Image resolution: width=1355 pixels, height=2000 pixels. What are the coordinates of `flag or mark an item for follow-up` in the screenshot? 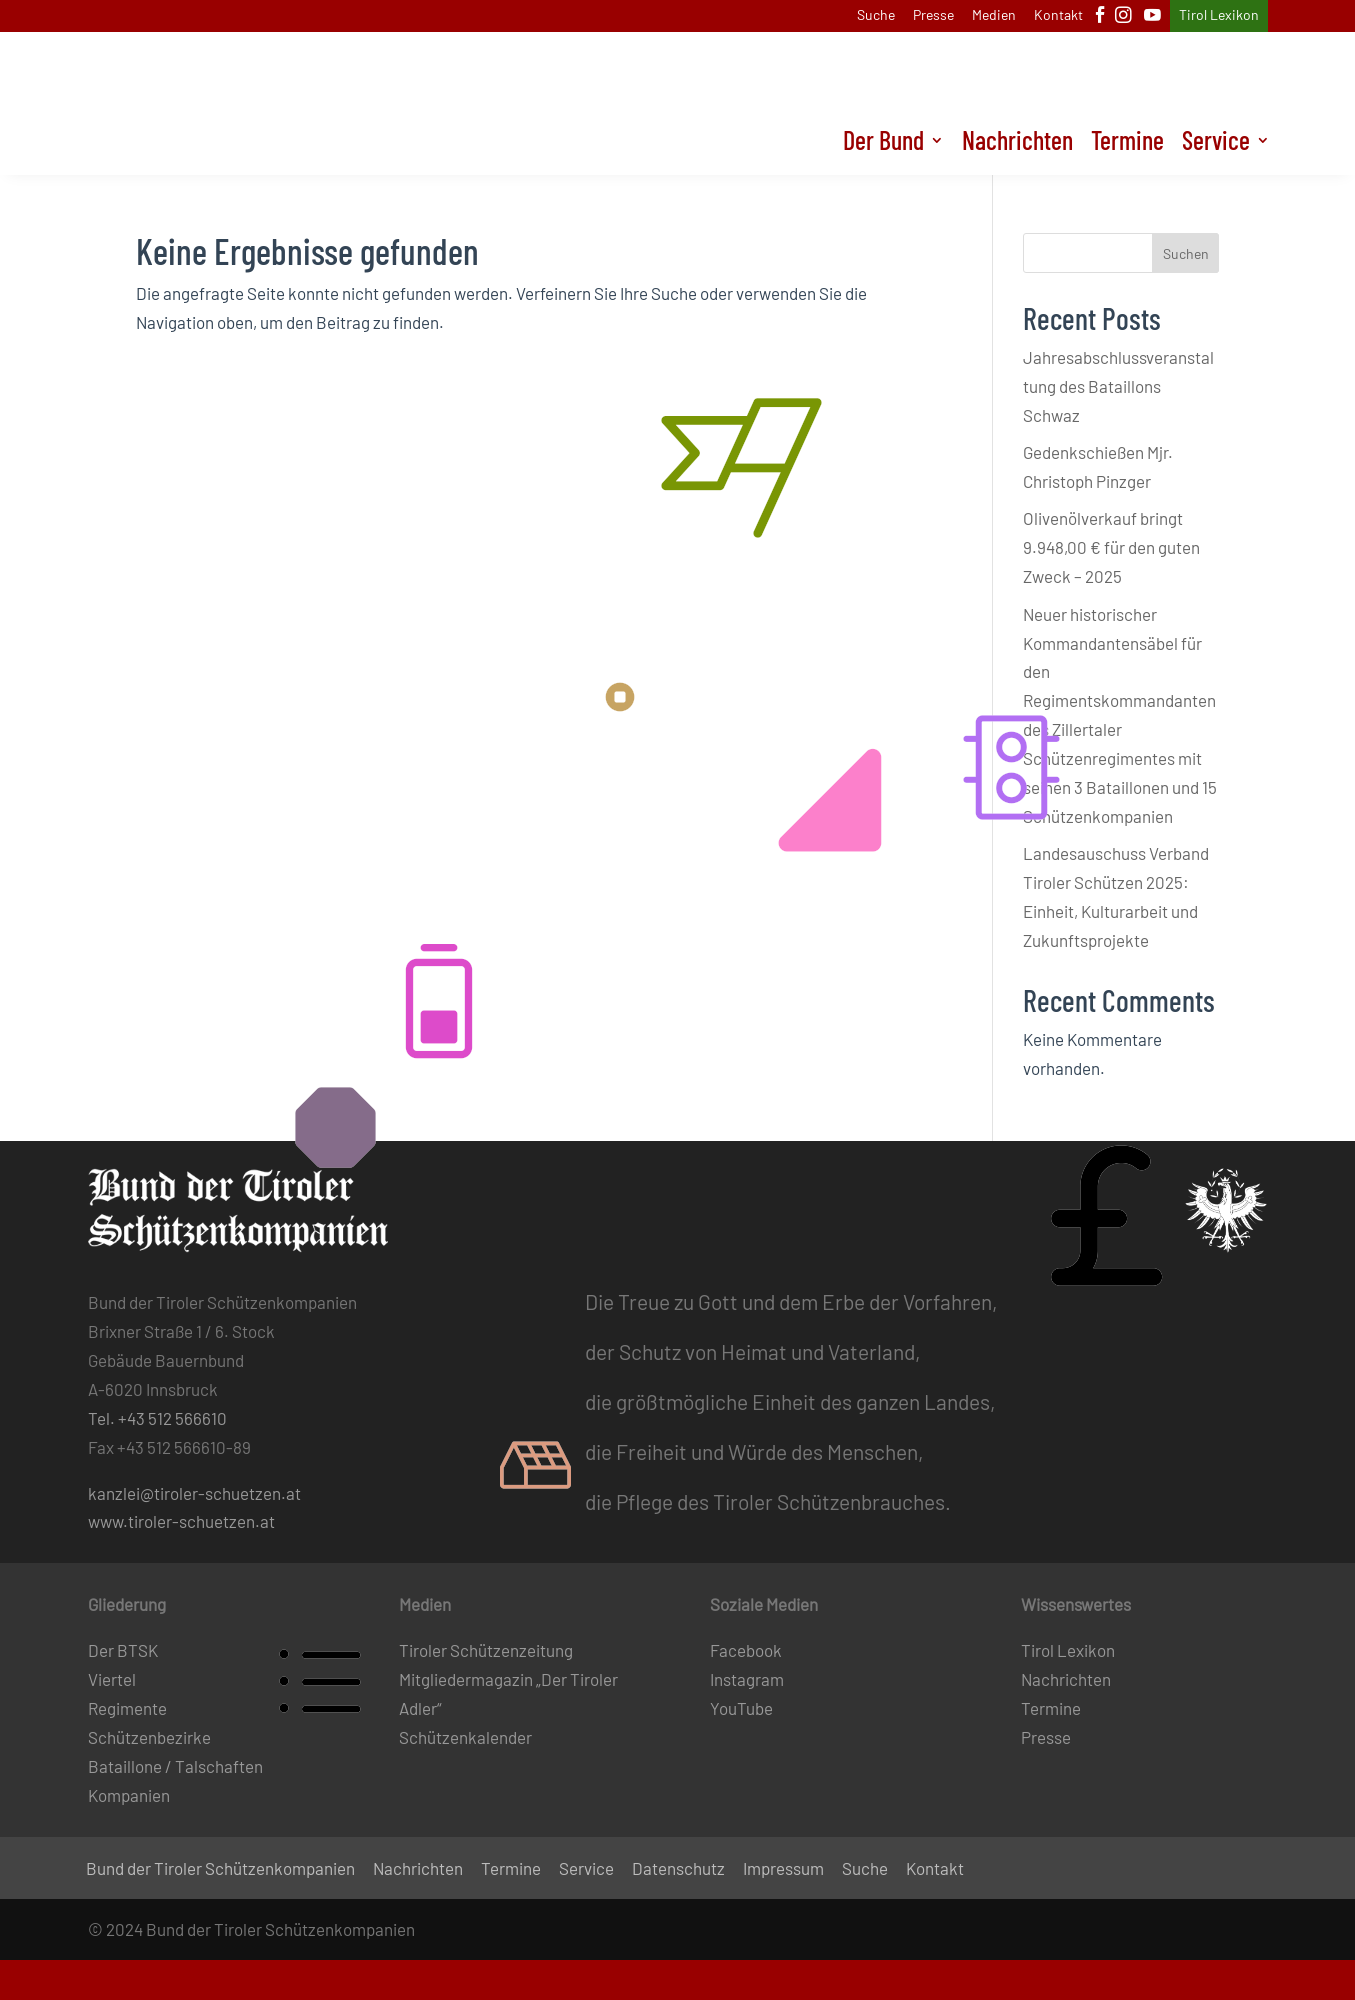 It's located at (740, 462).